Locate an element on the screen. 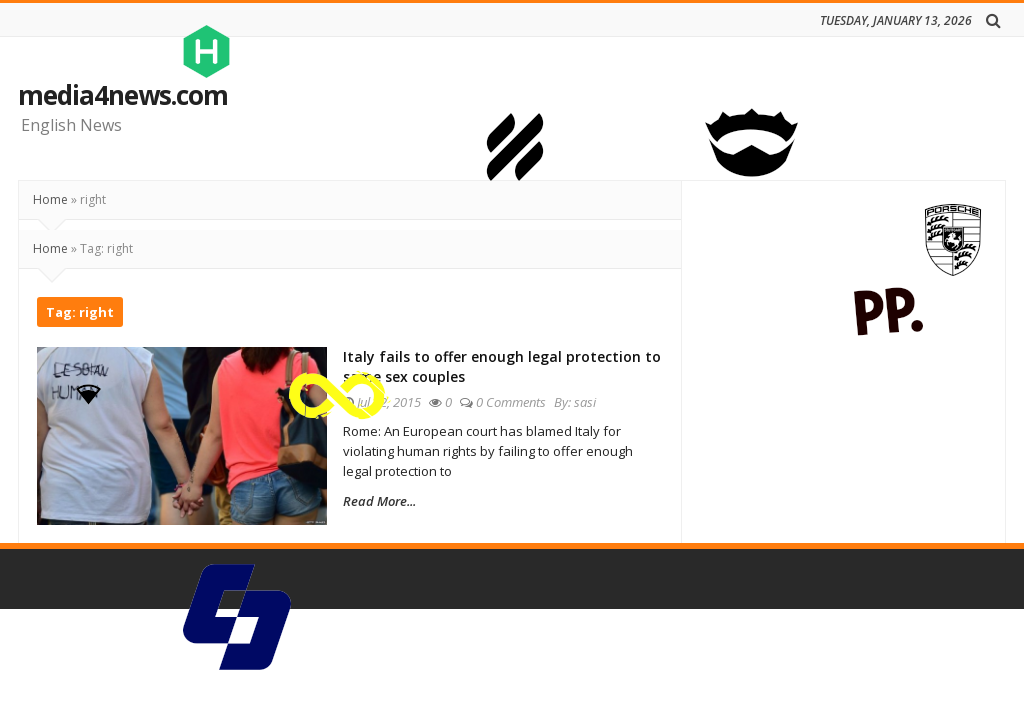  Help Scout logo is located at coordinates (515, 147).